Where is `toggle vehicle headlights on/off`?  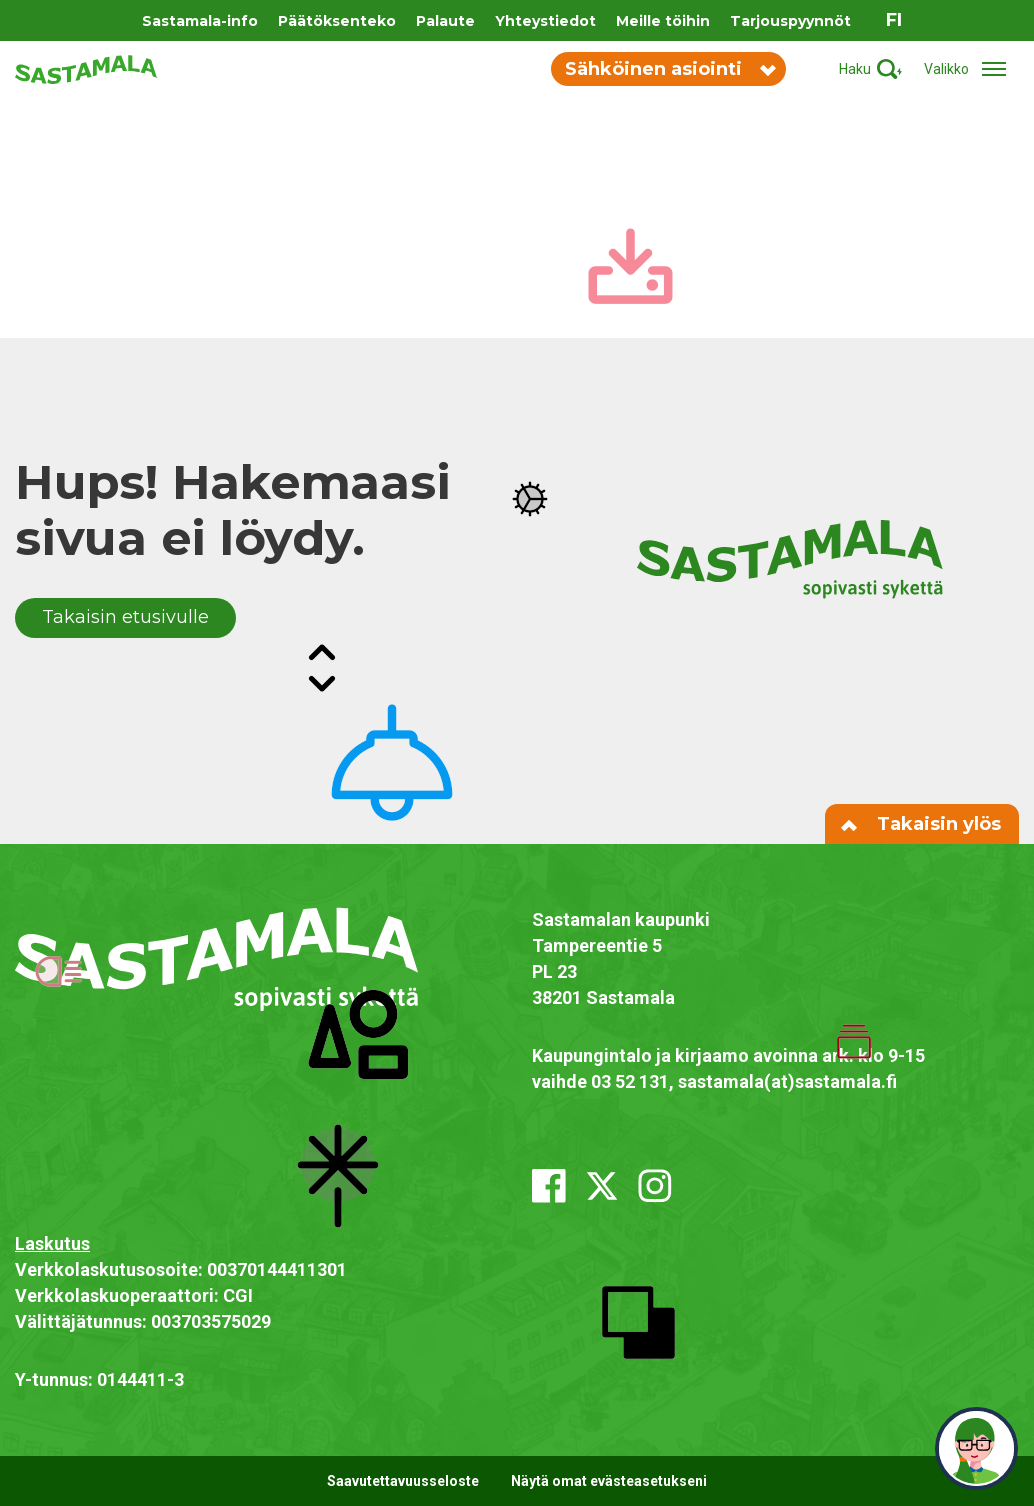
toggle vehicle headlights on/off is located at coordinates (58, 971).